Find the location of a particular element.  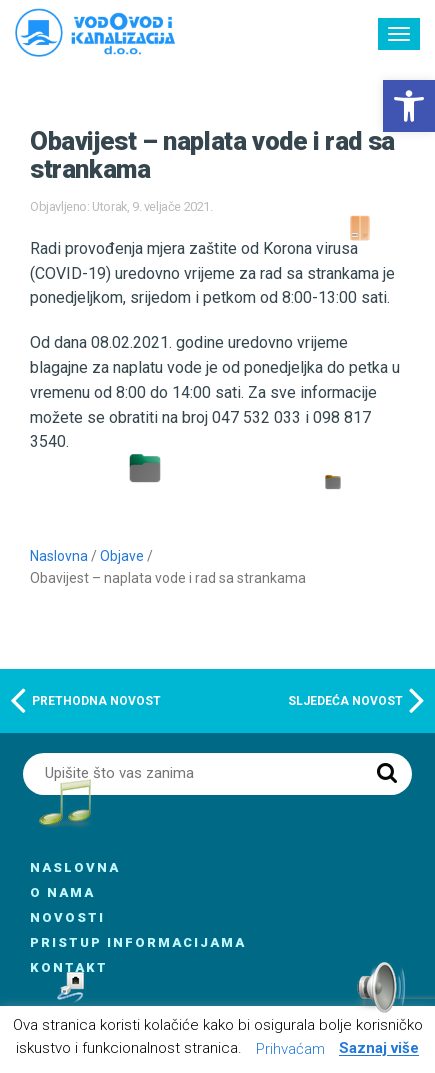

indicates wired network connection is disconnected is located at coordinates (71, 987).